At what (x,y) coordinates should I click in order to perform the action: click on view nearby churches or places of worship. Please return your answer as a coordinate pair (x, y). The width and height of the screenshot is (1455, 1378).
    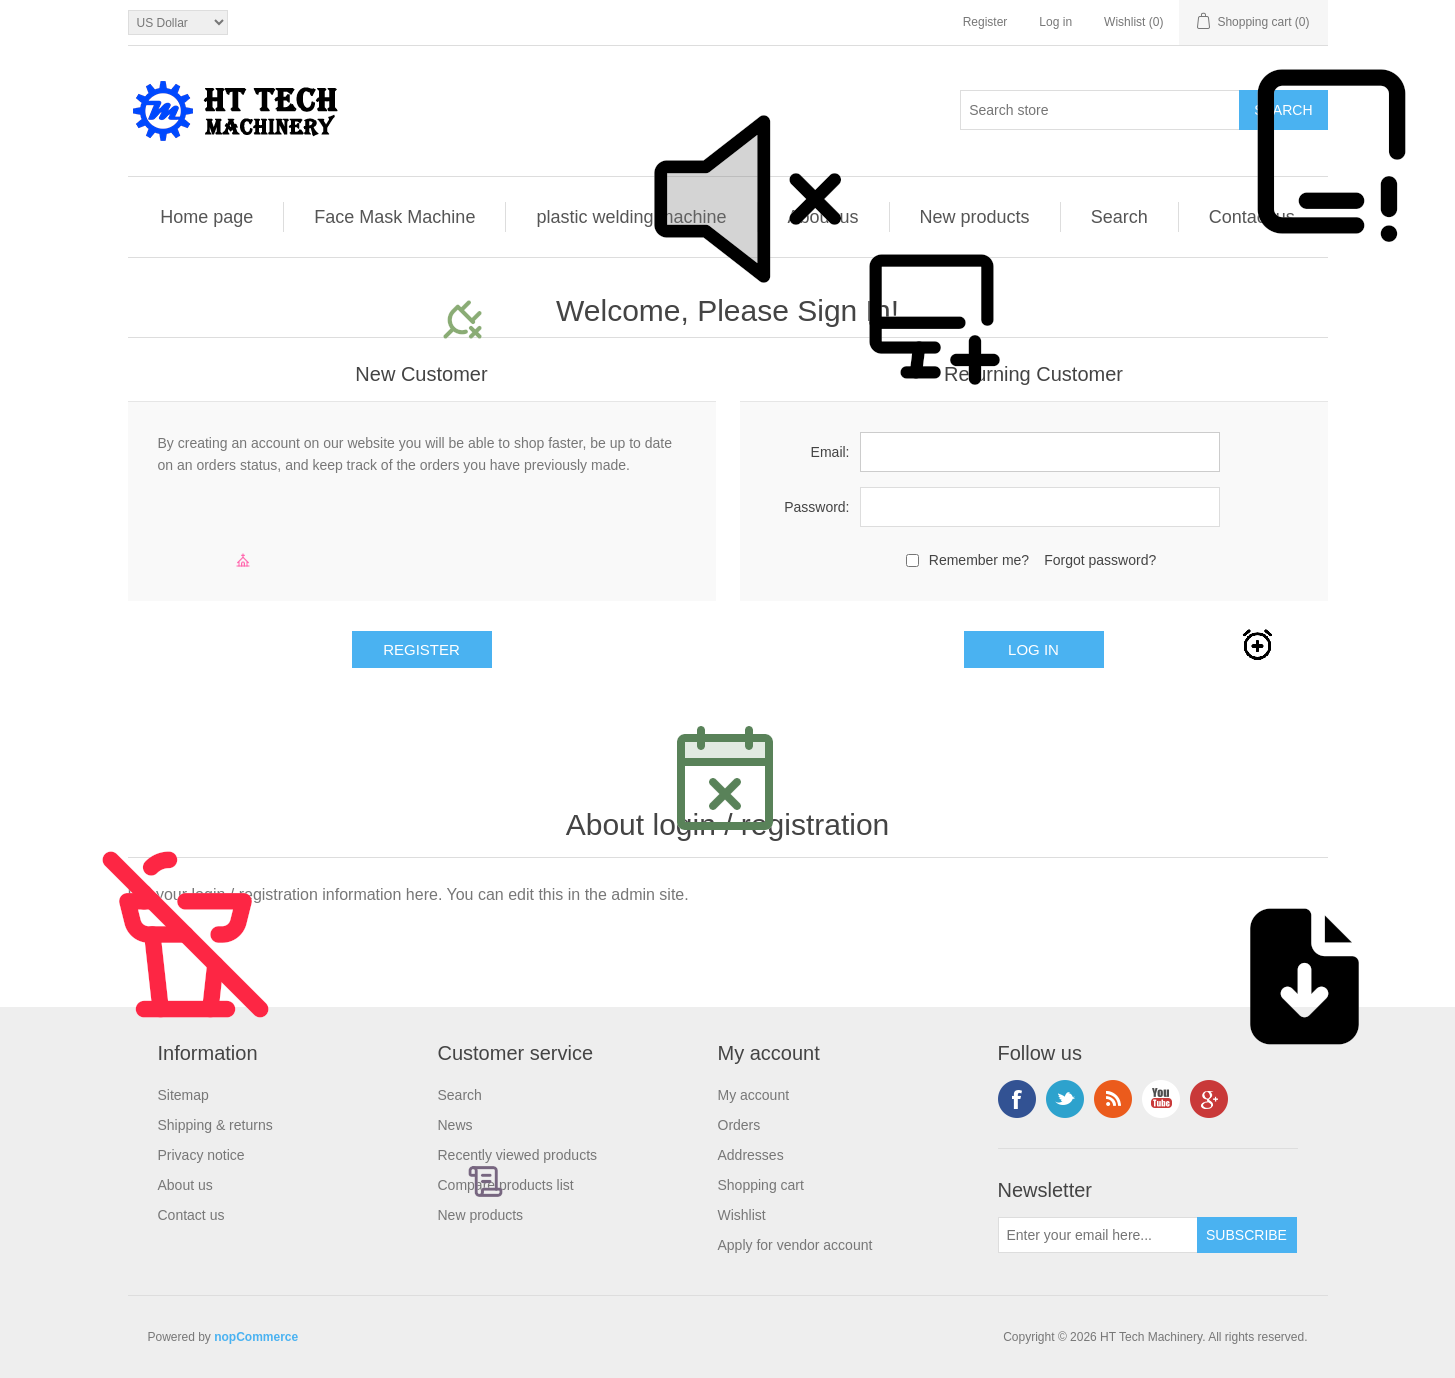
    Looking at the image, I should click on (243, 560).